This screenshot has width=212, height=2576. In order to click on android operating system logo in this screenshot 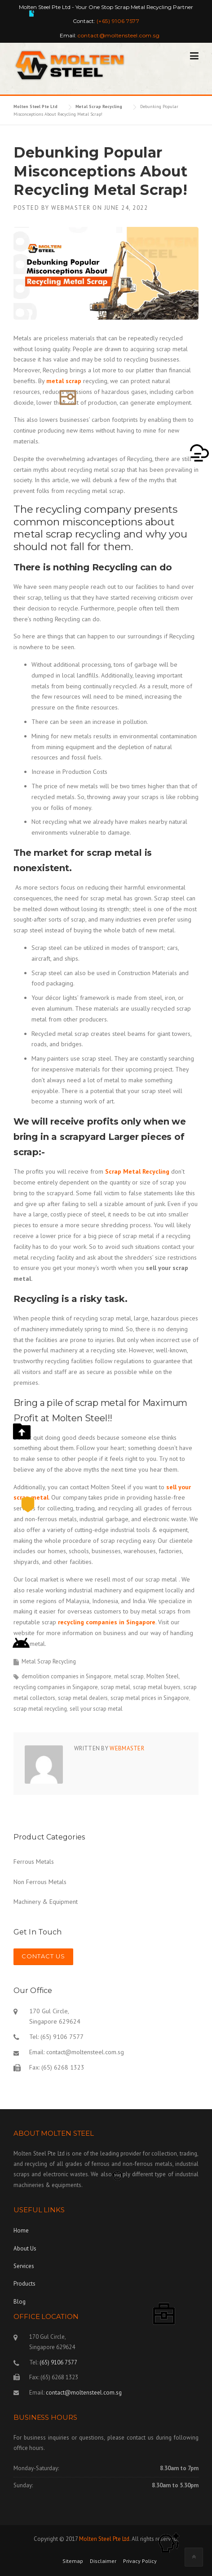, I will do `click(21, 1643)`.